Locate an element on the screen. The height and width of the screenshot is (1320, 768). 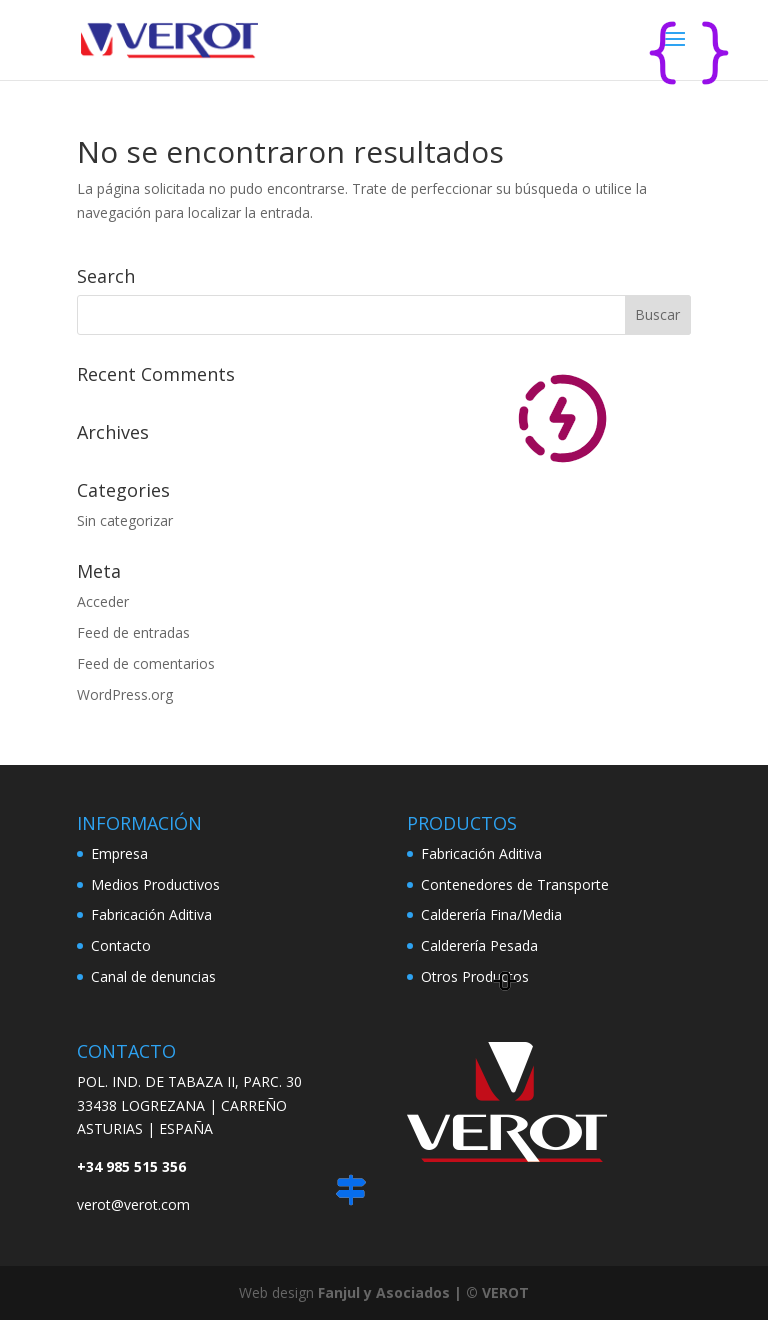
align selected element to vertical center is located at coordinates (505, 981).